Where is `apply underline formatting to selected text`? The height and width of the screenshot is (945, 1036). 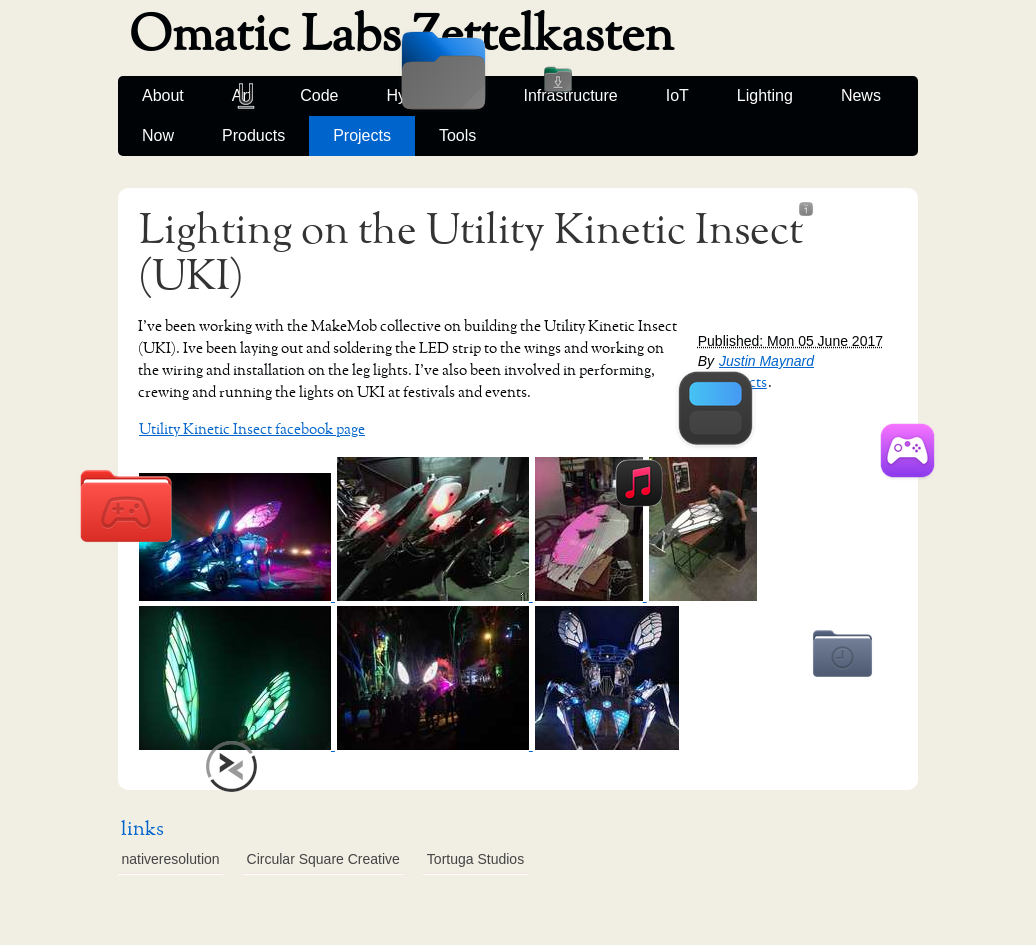 apply underline formatting to selected text is located at coordinates (246, 96).